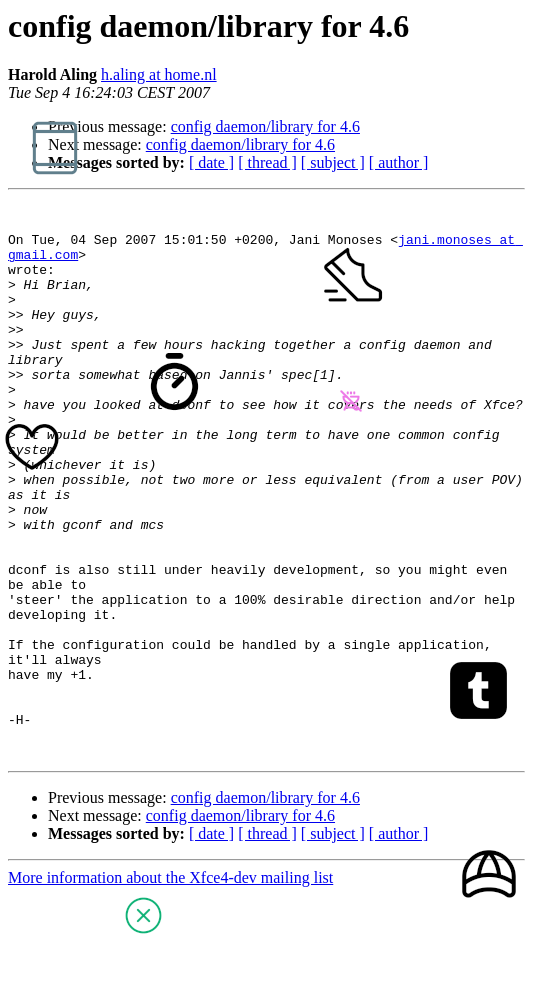 The height and width of the screenshot is (1006, 533). What do you see at coordinates (489, 877) in the screenshot?
I see `browse hats or headwear category` at bounding box center [489, 877].